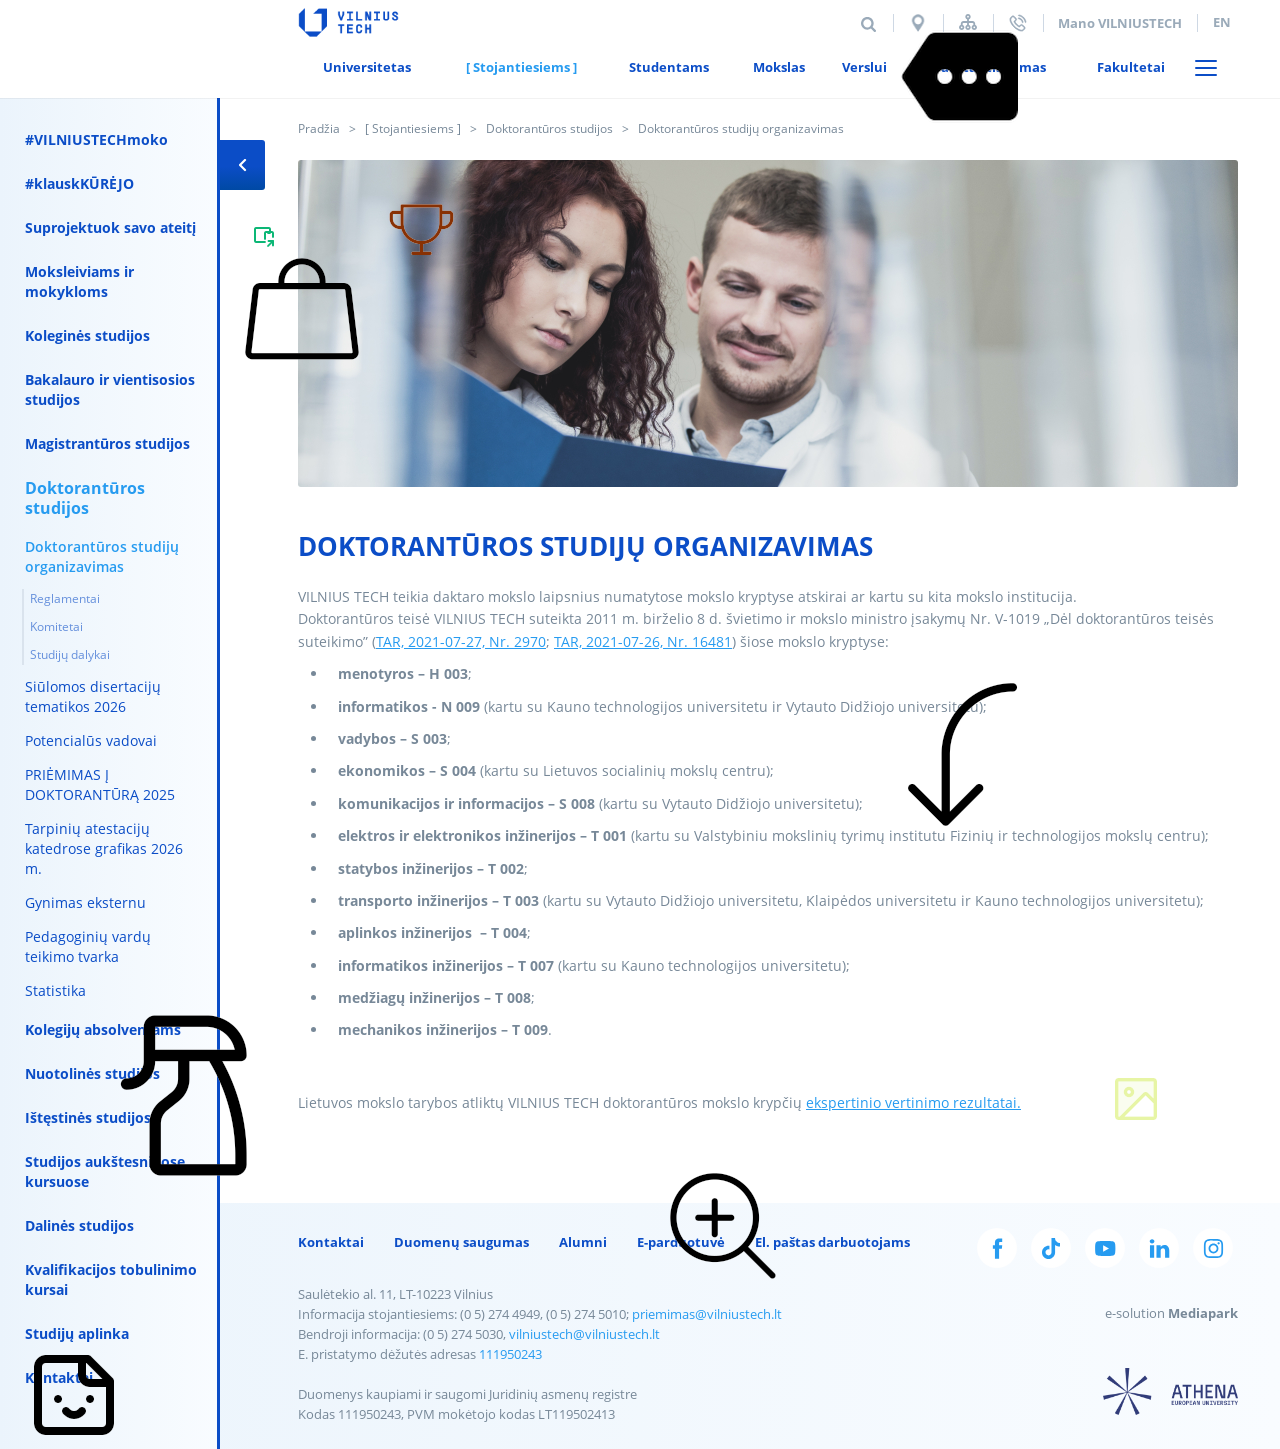 This screenshot has height=1449, width=1280. What do you see at coordinates (302, 315) in the screenshot?
I see `view your shopping bag` at bounding box center [302, 315].